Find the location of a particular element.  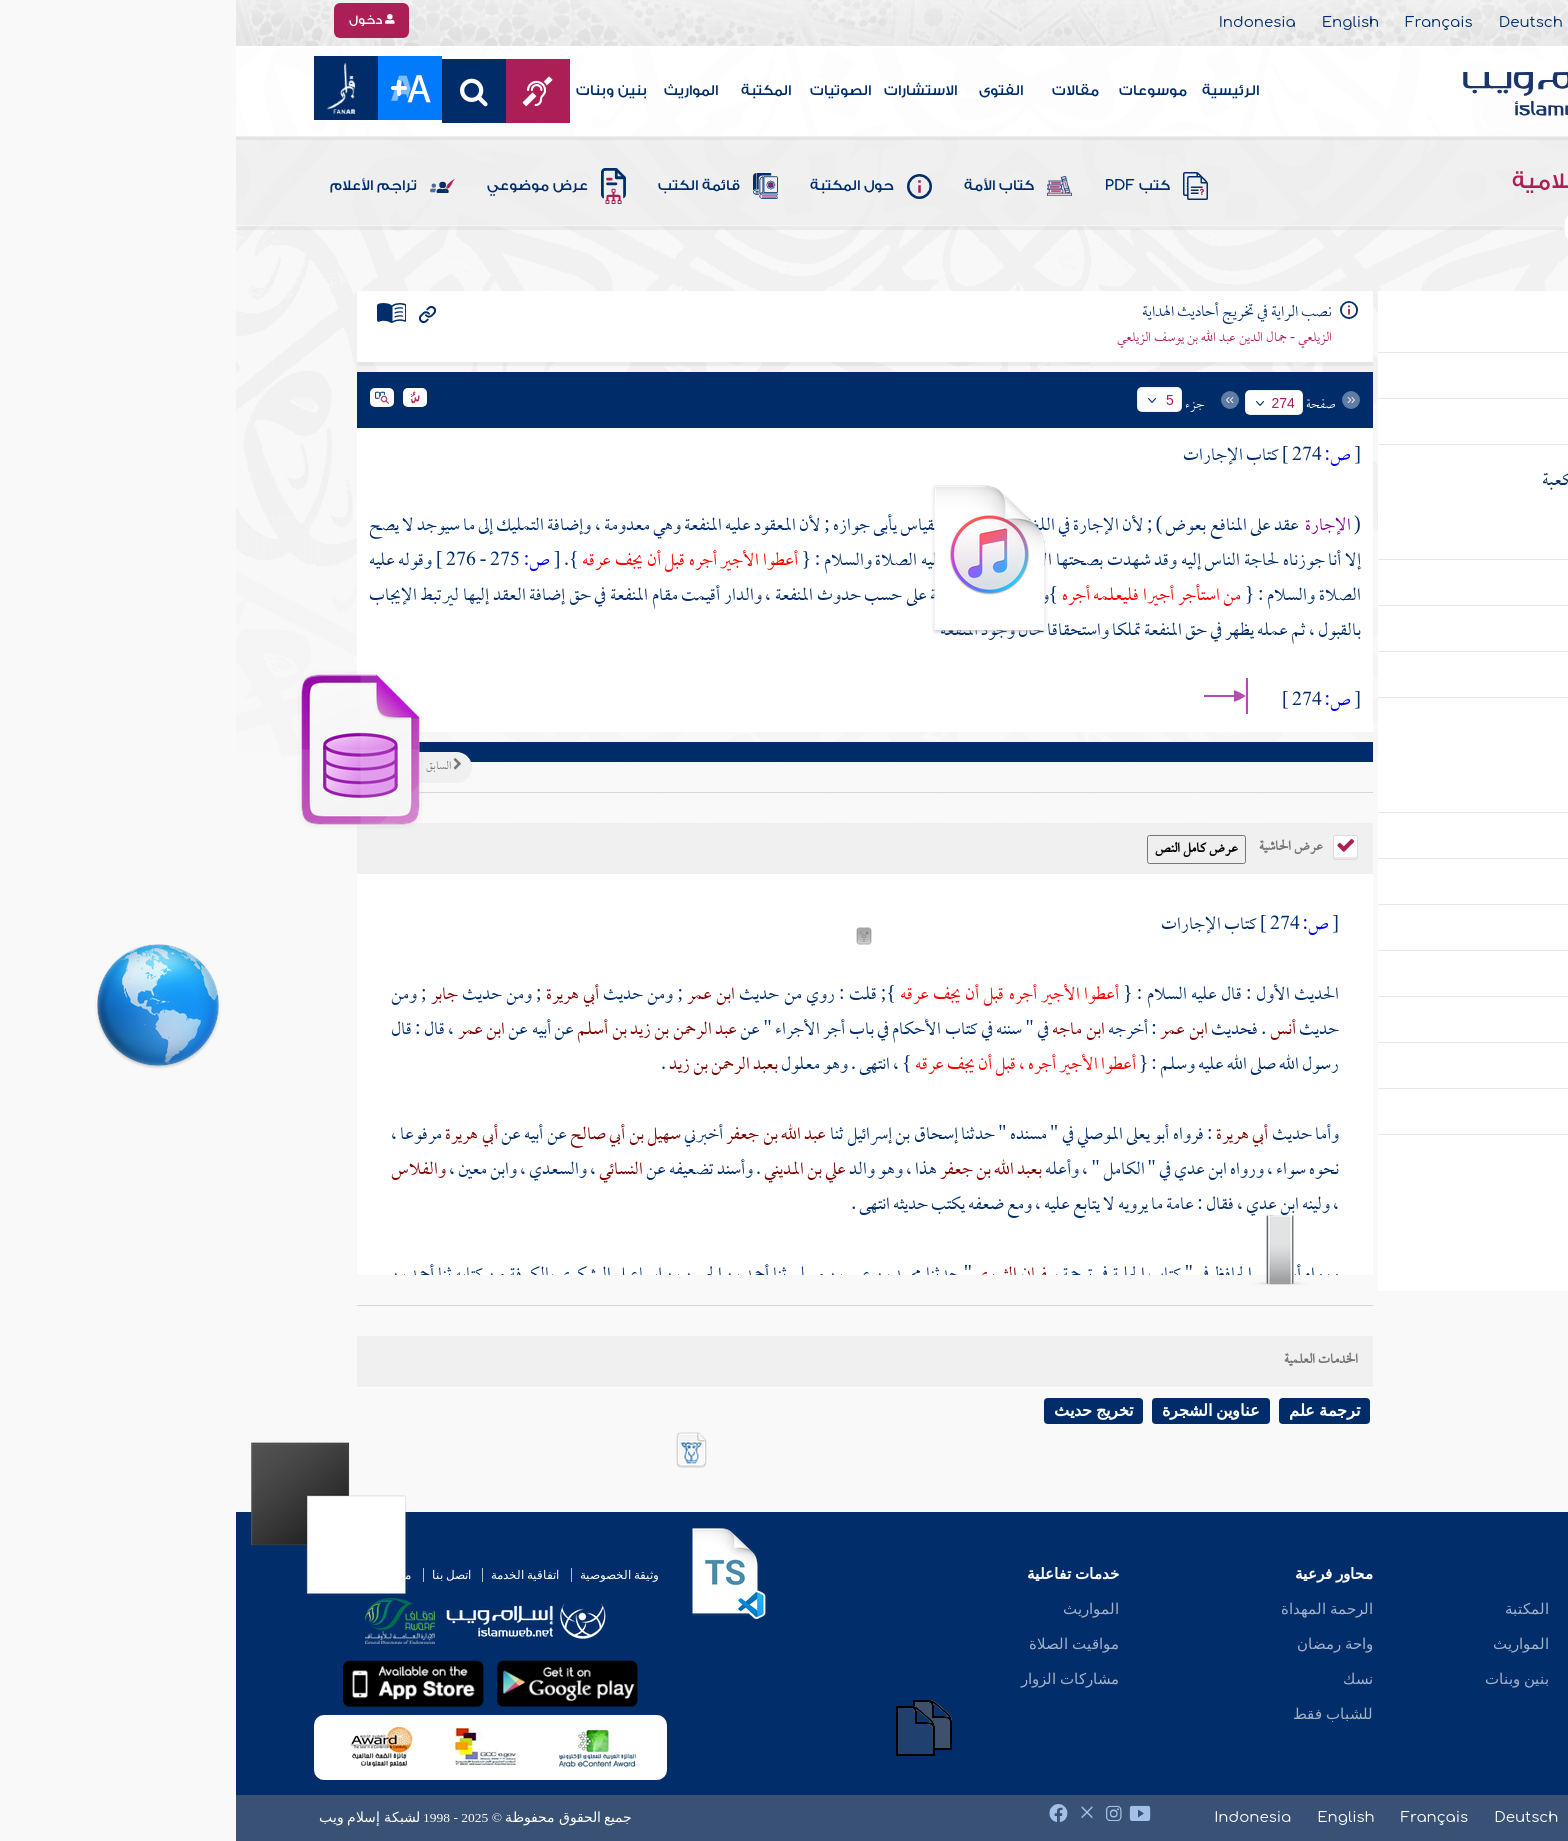

access bookmarked websites or locations is located at coordinates (158, 1005).